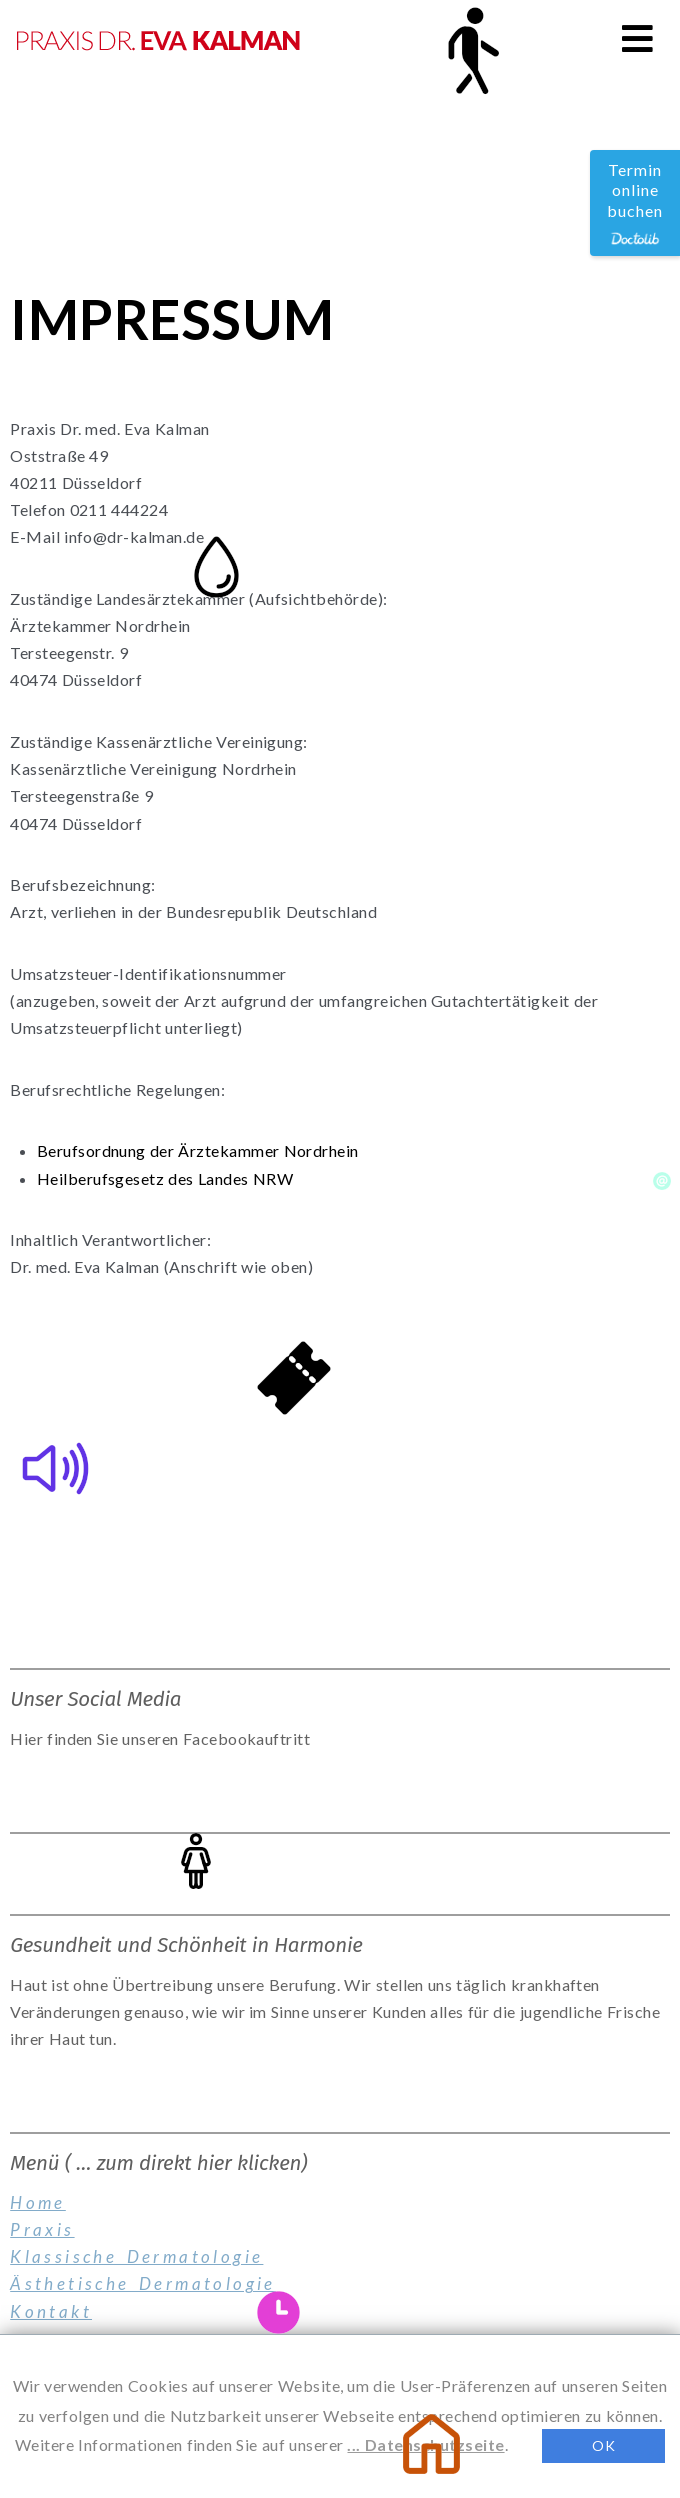 The image size is (680, 2498). I want to click on view your tickets or passes, so click(294, 1378).